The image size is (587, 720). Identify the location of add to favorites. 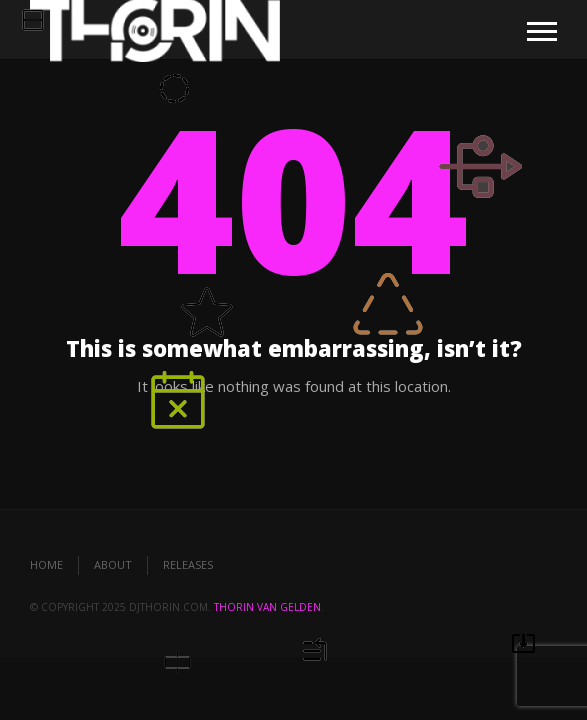
(207, 313).